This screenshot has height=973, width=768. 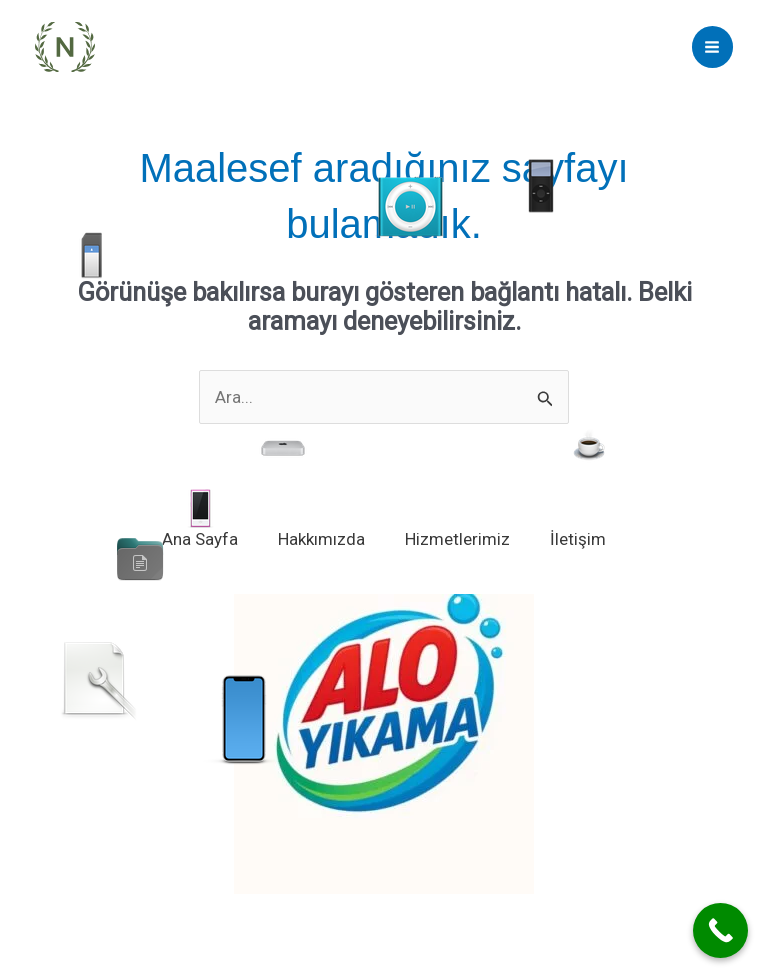 What do you see at coordinates (200, 508) in the screenshot?
I see `iPod nano device connected` at bounding box center [200, 508].